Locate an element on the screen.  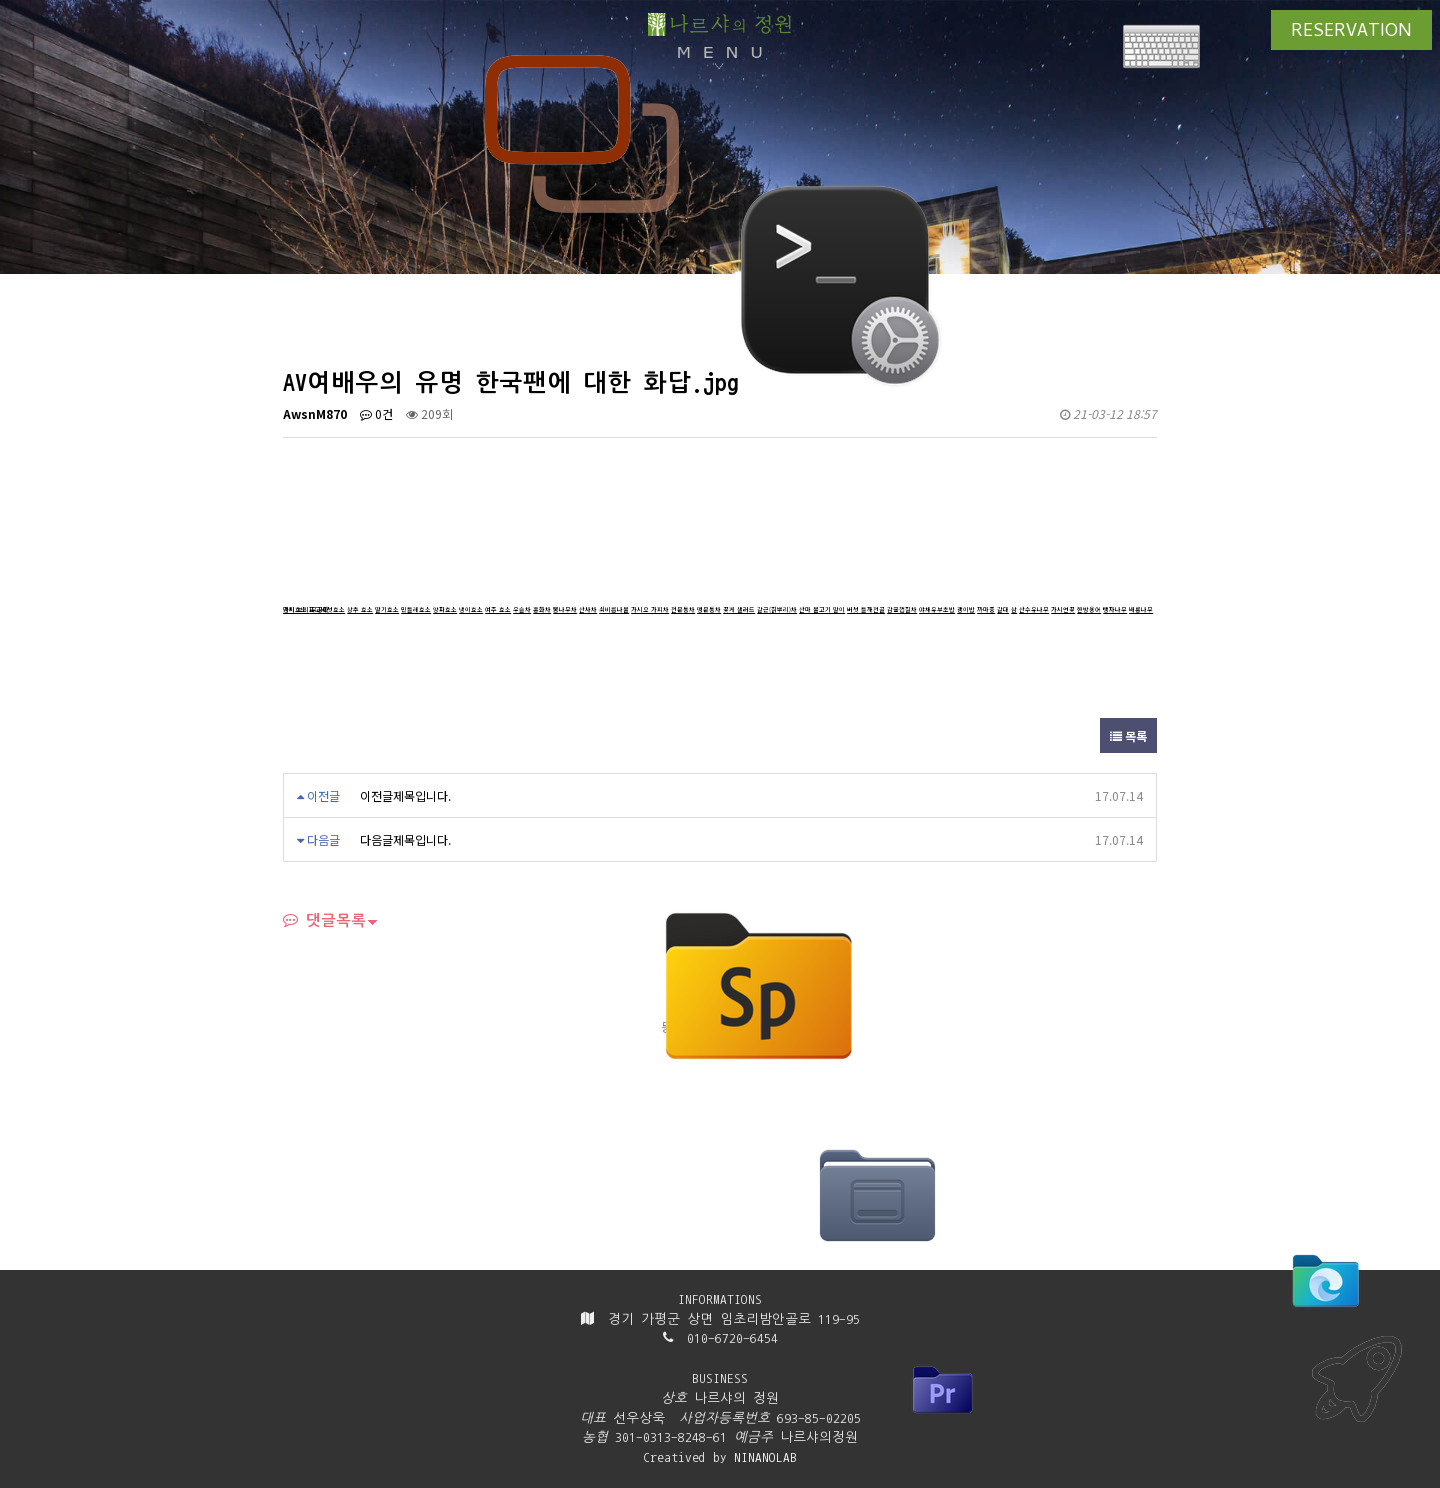
open terminal preferences or settings is located at coordinates (835, 280).